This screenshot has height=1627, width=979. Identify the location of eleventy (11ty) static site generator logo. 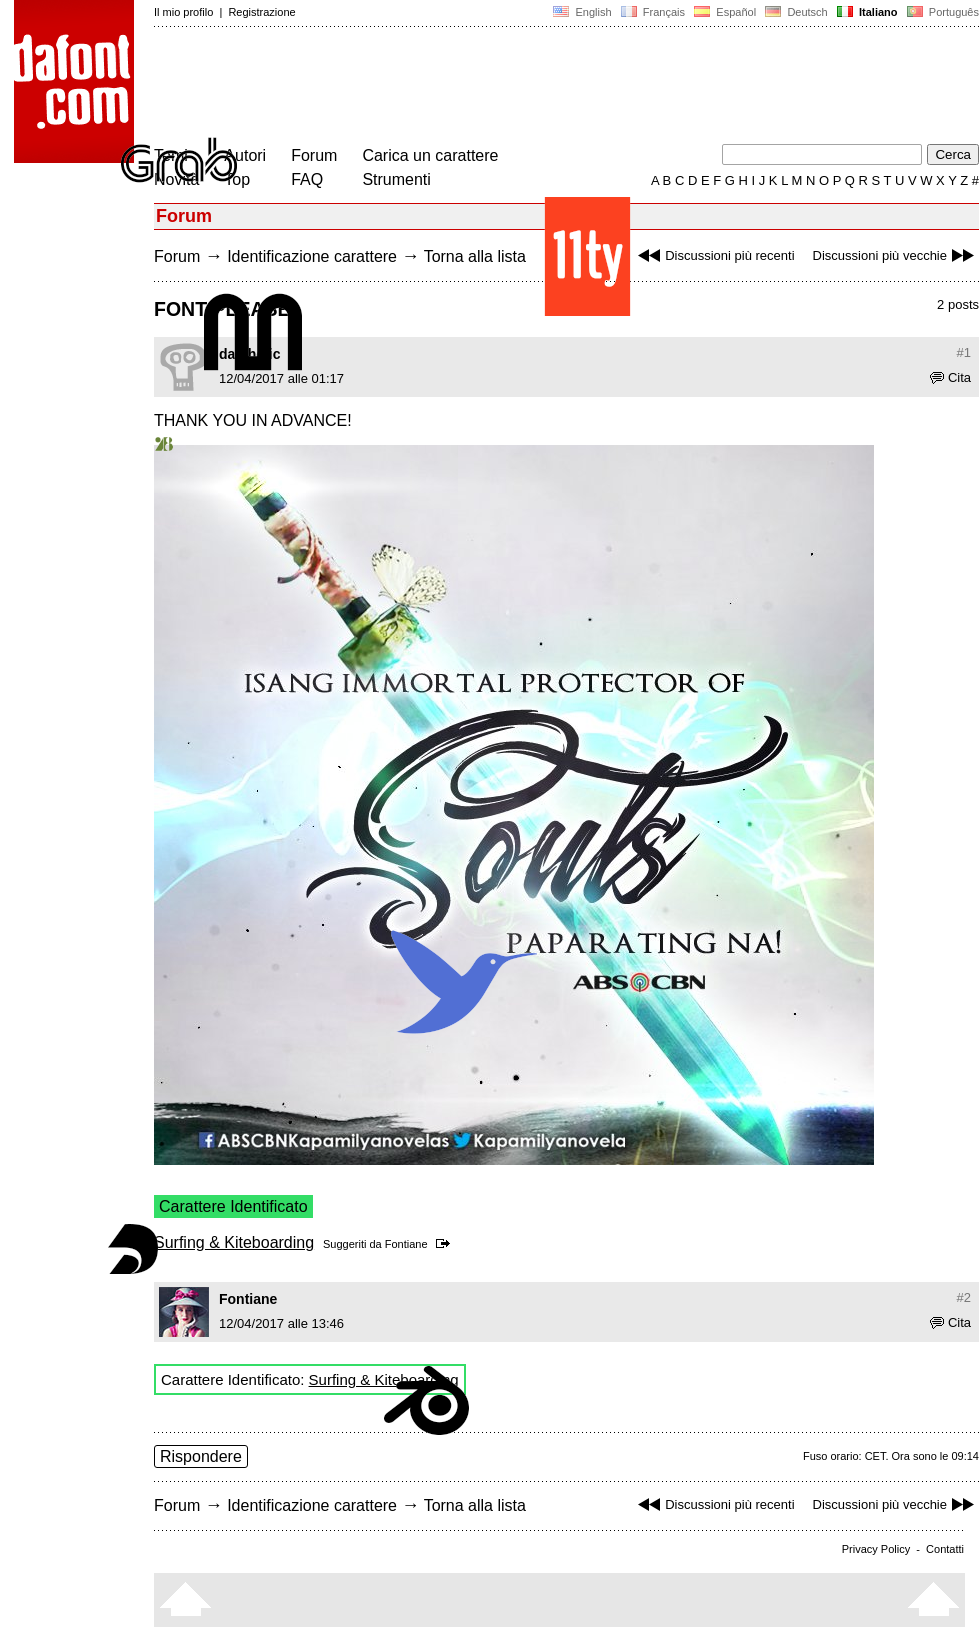
(587, 256).